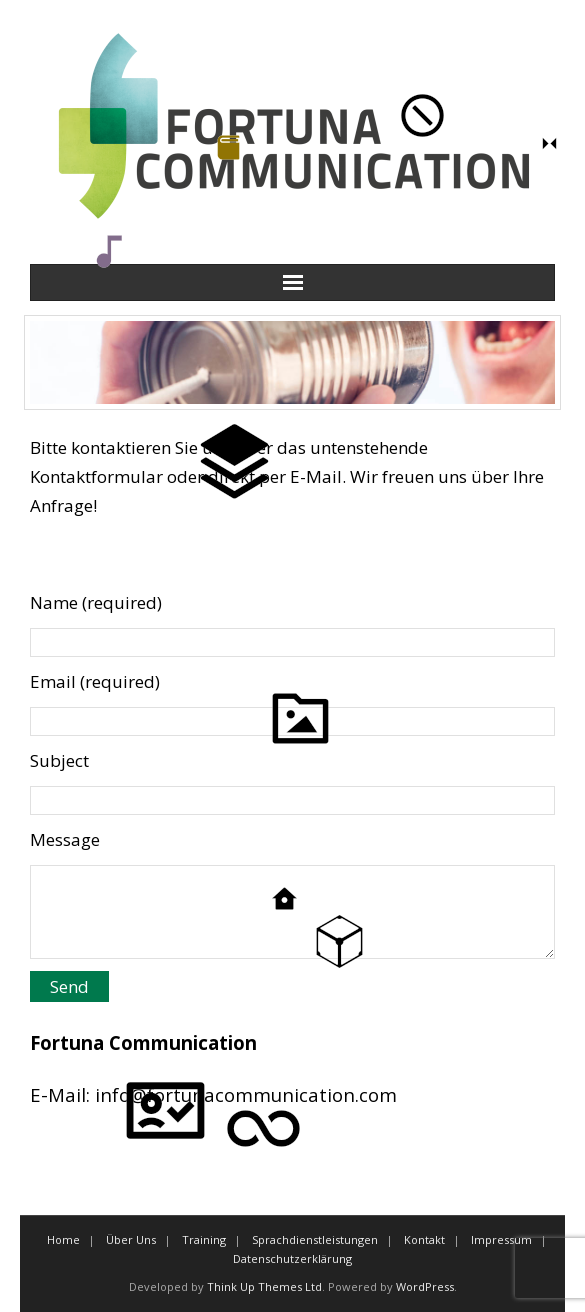 The width and height of the screenshot is (585, 1312). Describe the element at coordinates (228, 147) in the screenshot. I see `open your library or reading list` at that location.